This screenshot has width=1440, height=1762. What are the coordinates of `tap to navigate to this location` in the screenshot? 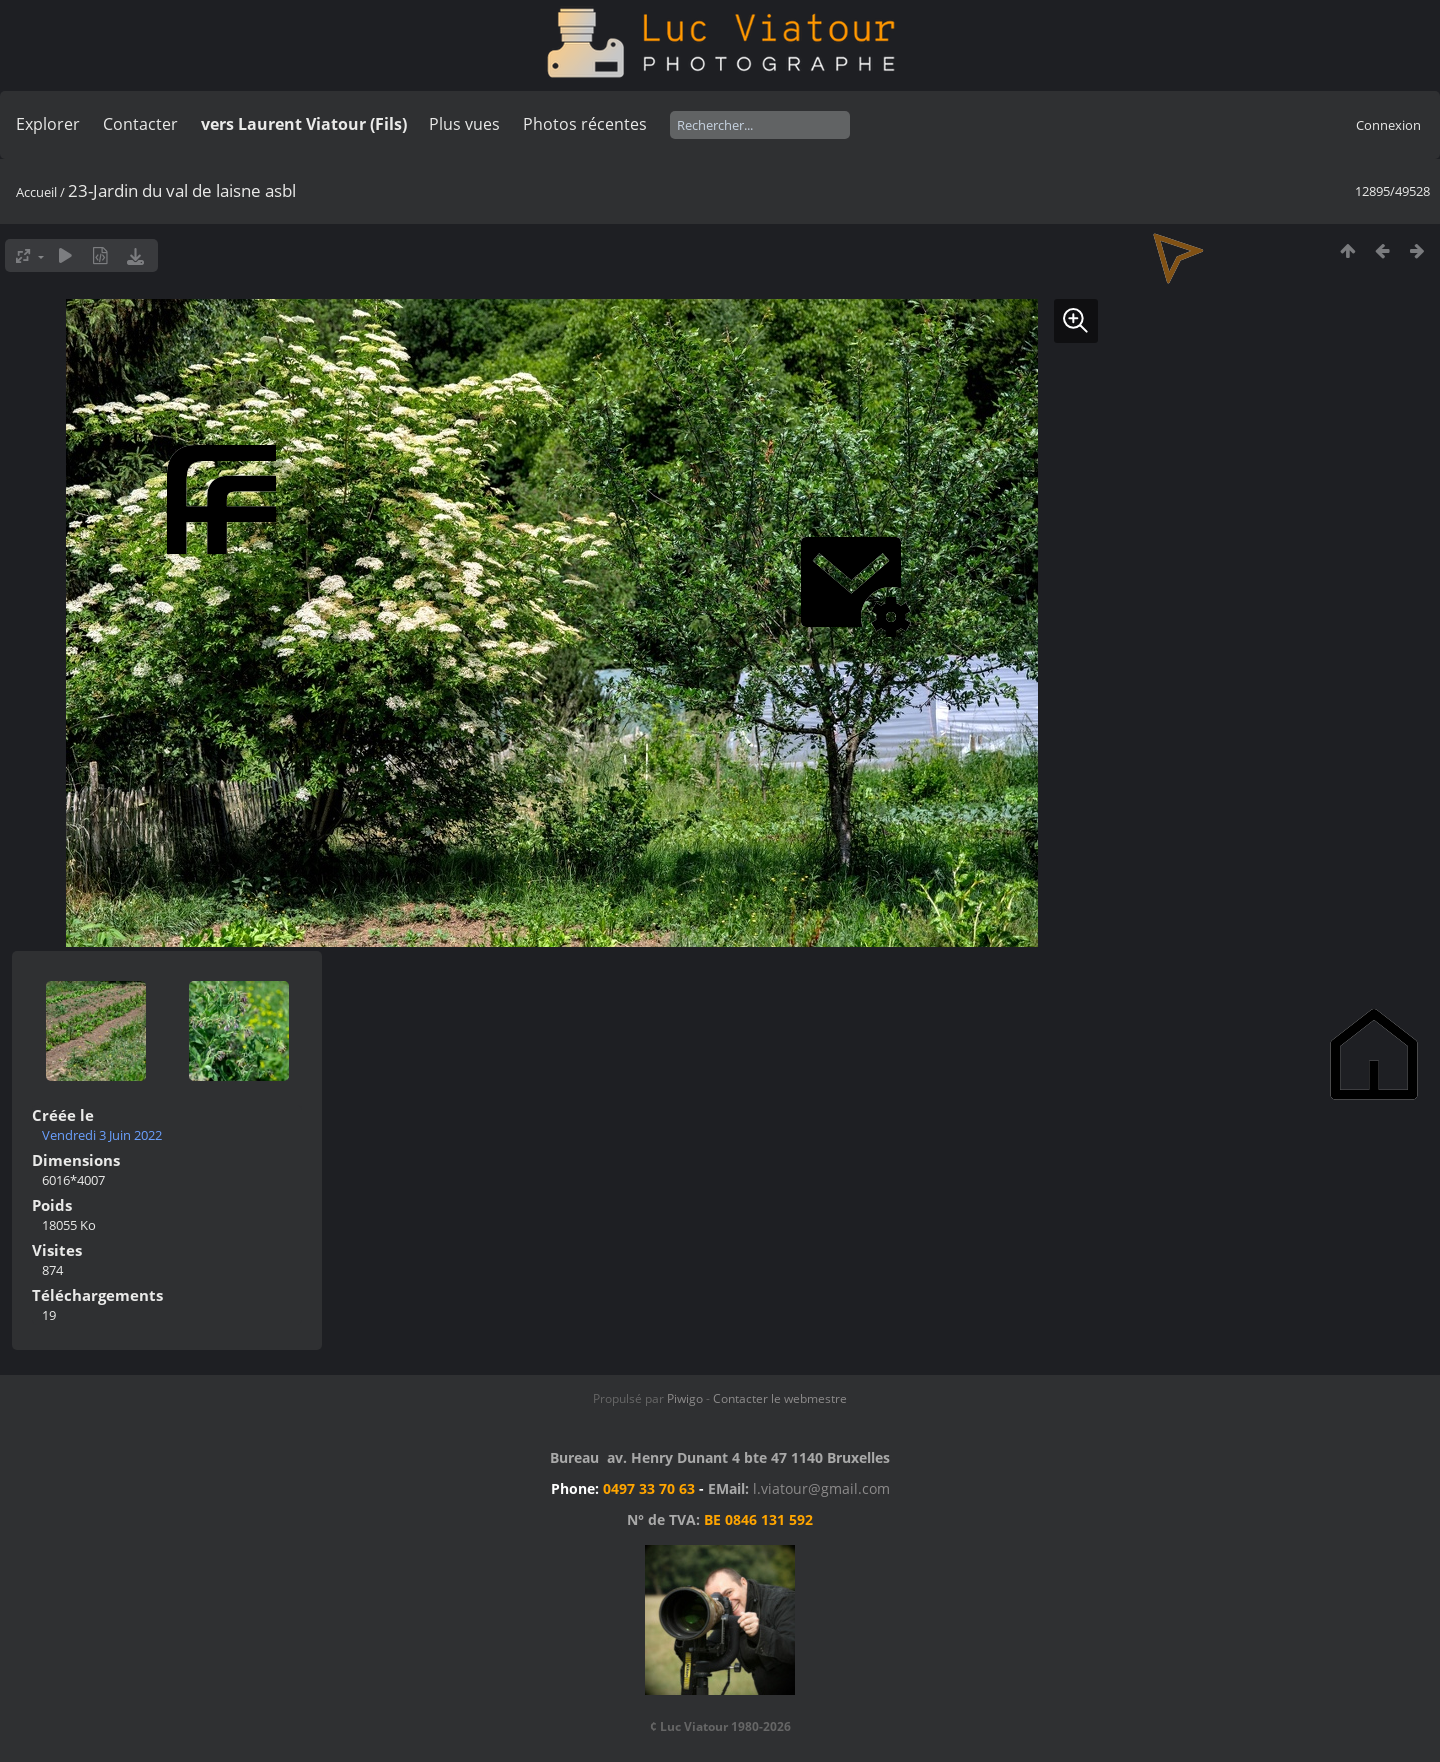 It's located at (1178, 258).